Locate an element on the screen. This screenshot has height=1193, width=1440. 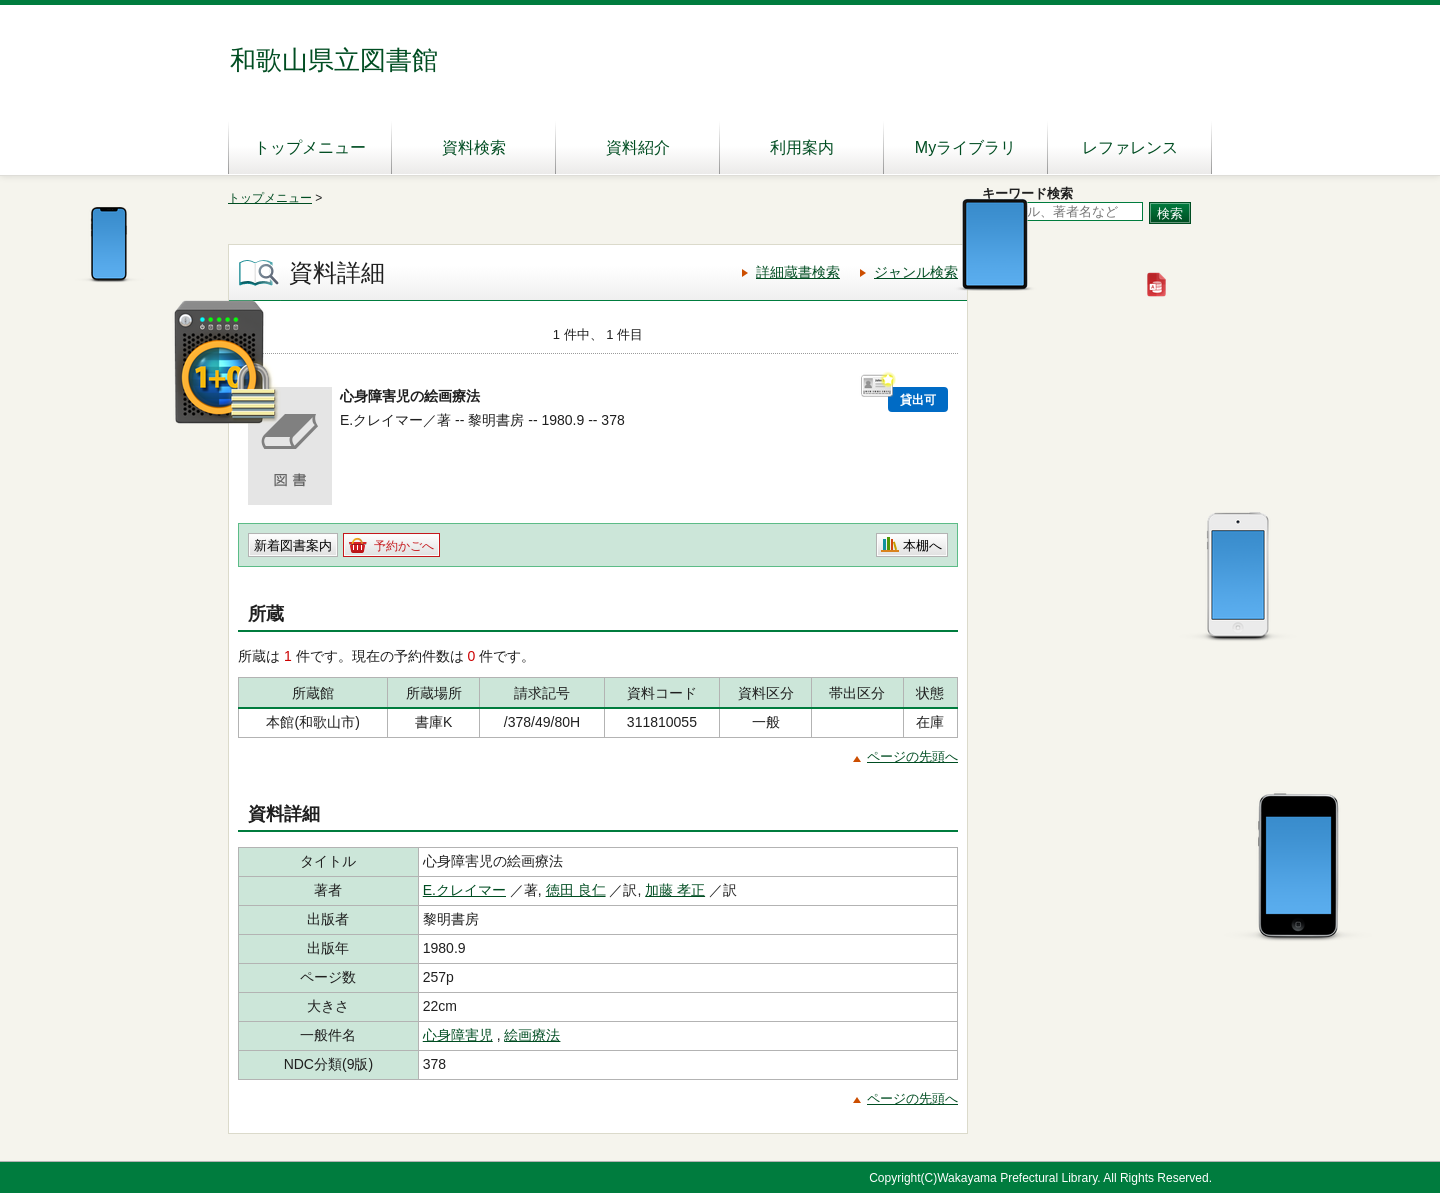
ipod touch device icon is located at coordinates (1298, 864).